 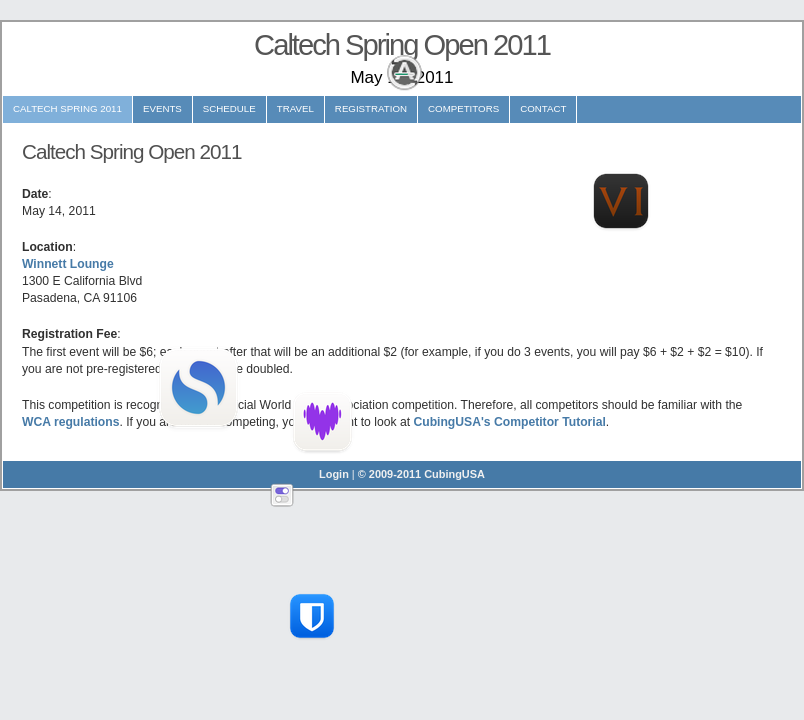 I want to click on open bitwarden password manager, so click(x=312, y=616).